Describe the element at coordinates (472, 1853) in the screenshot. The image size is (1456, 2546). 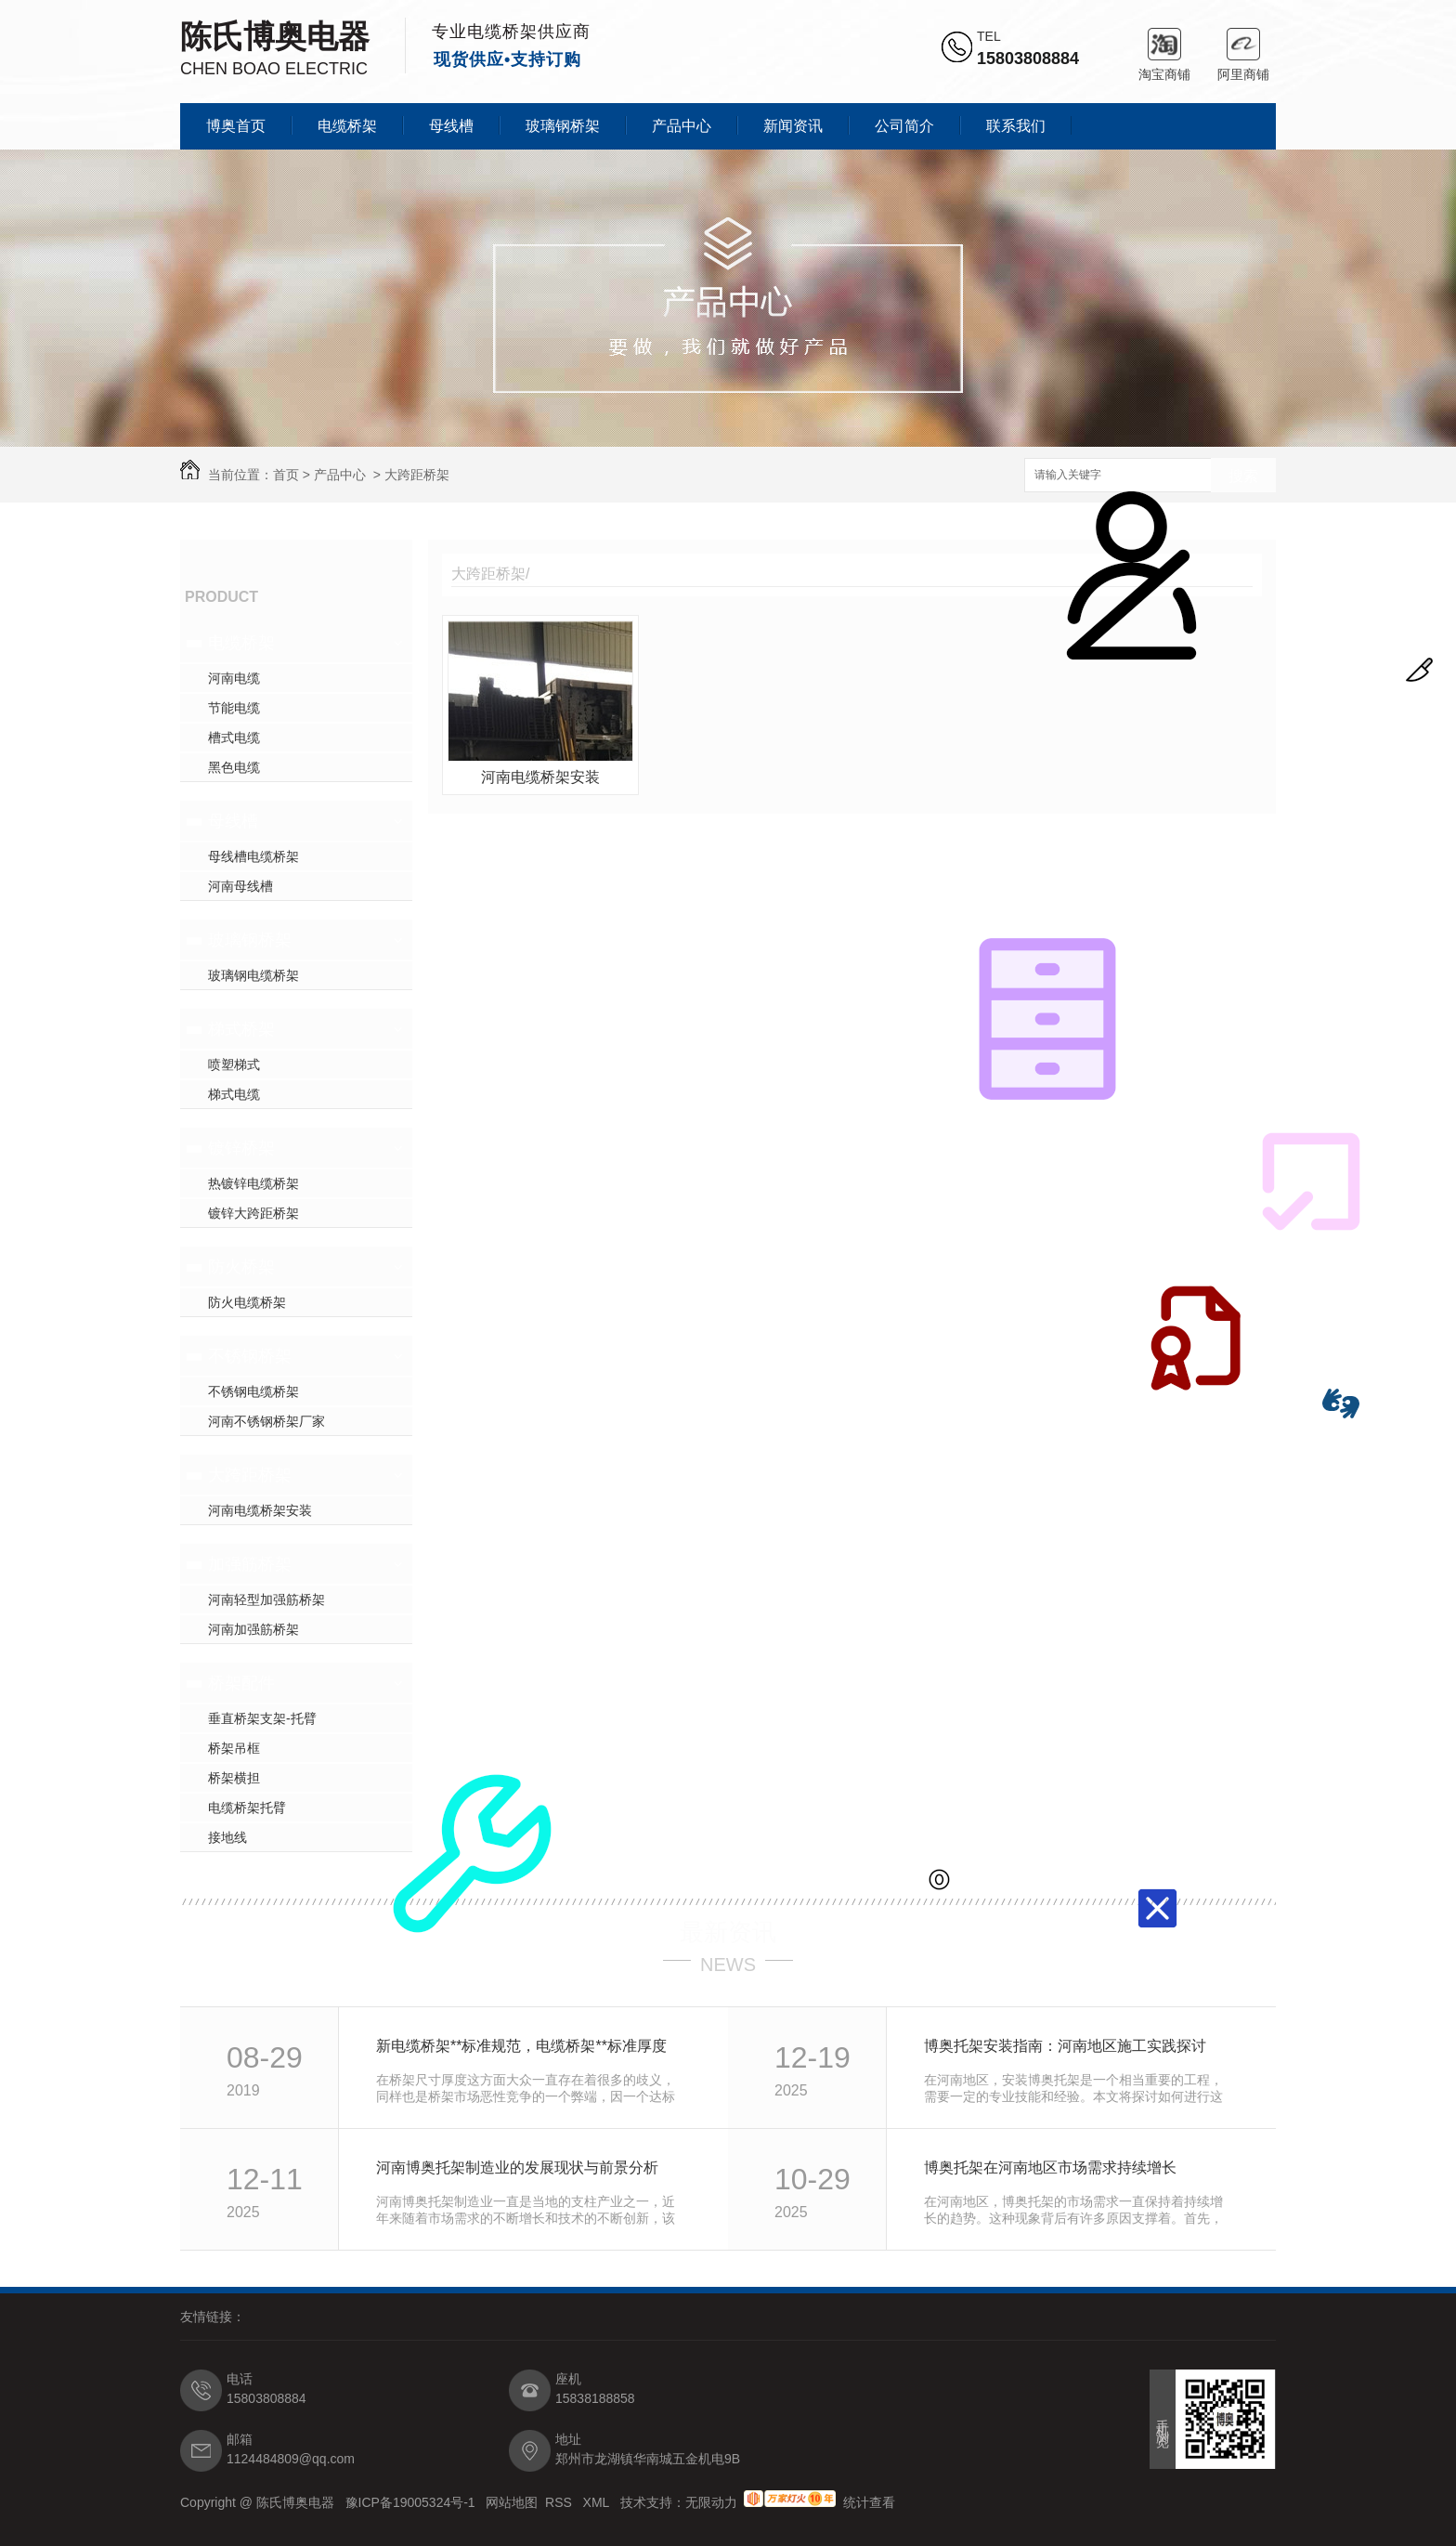
I see `access settings or configuration options` at that location.